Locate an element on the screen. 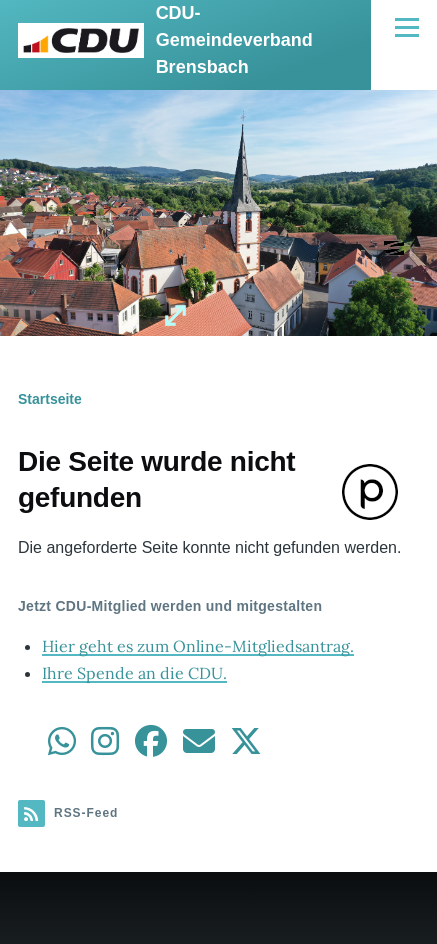 This screenshot has width=437, height=944. expand content to full screen is located at coordinates (175, 315).